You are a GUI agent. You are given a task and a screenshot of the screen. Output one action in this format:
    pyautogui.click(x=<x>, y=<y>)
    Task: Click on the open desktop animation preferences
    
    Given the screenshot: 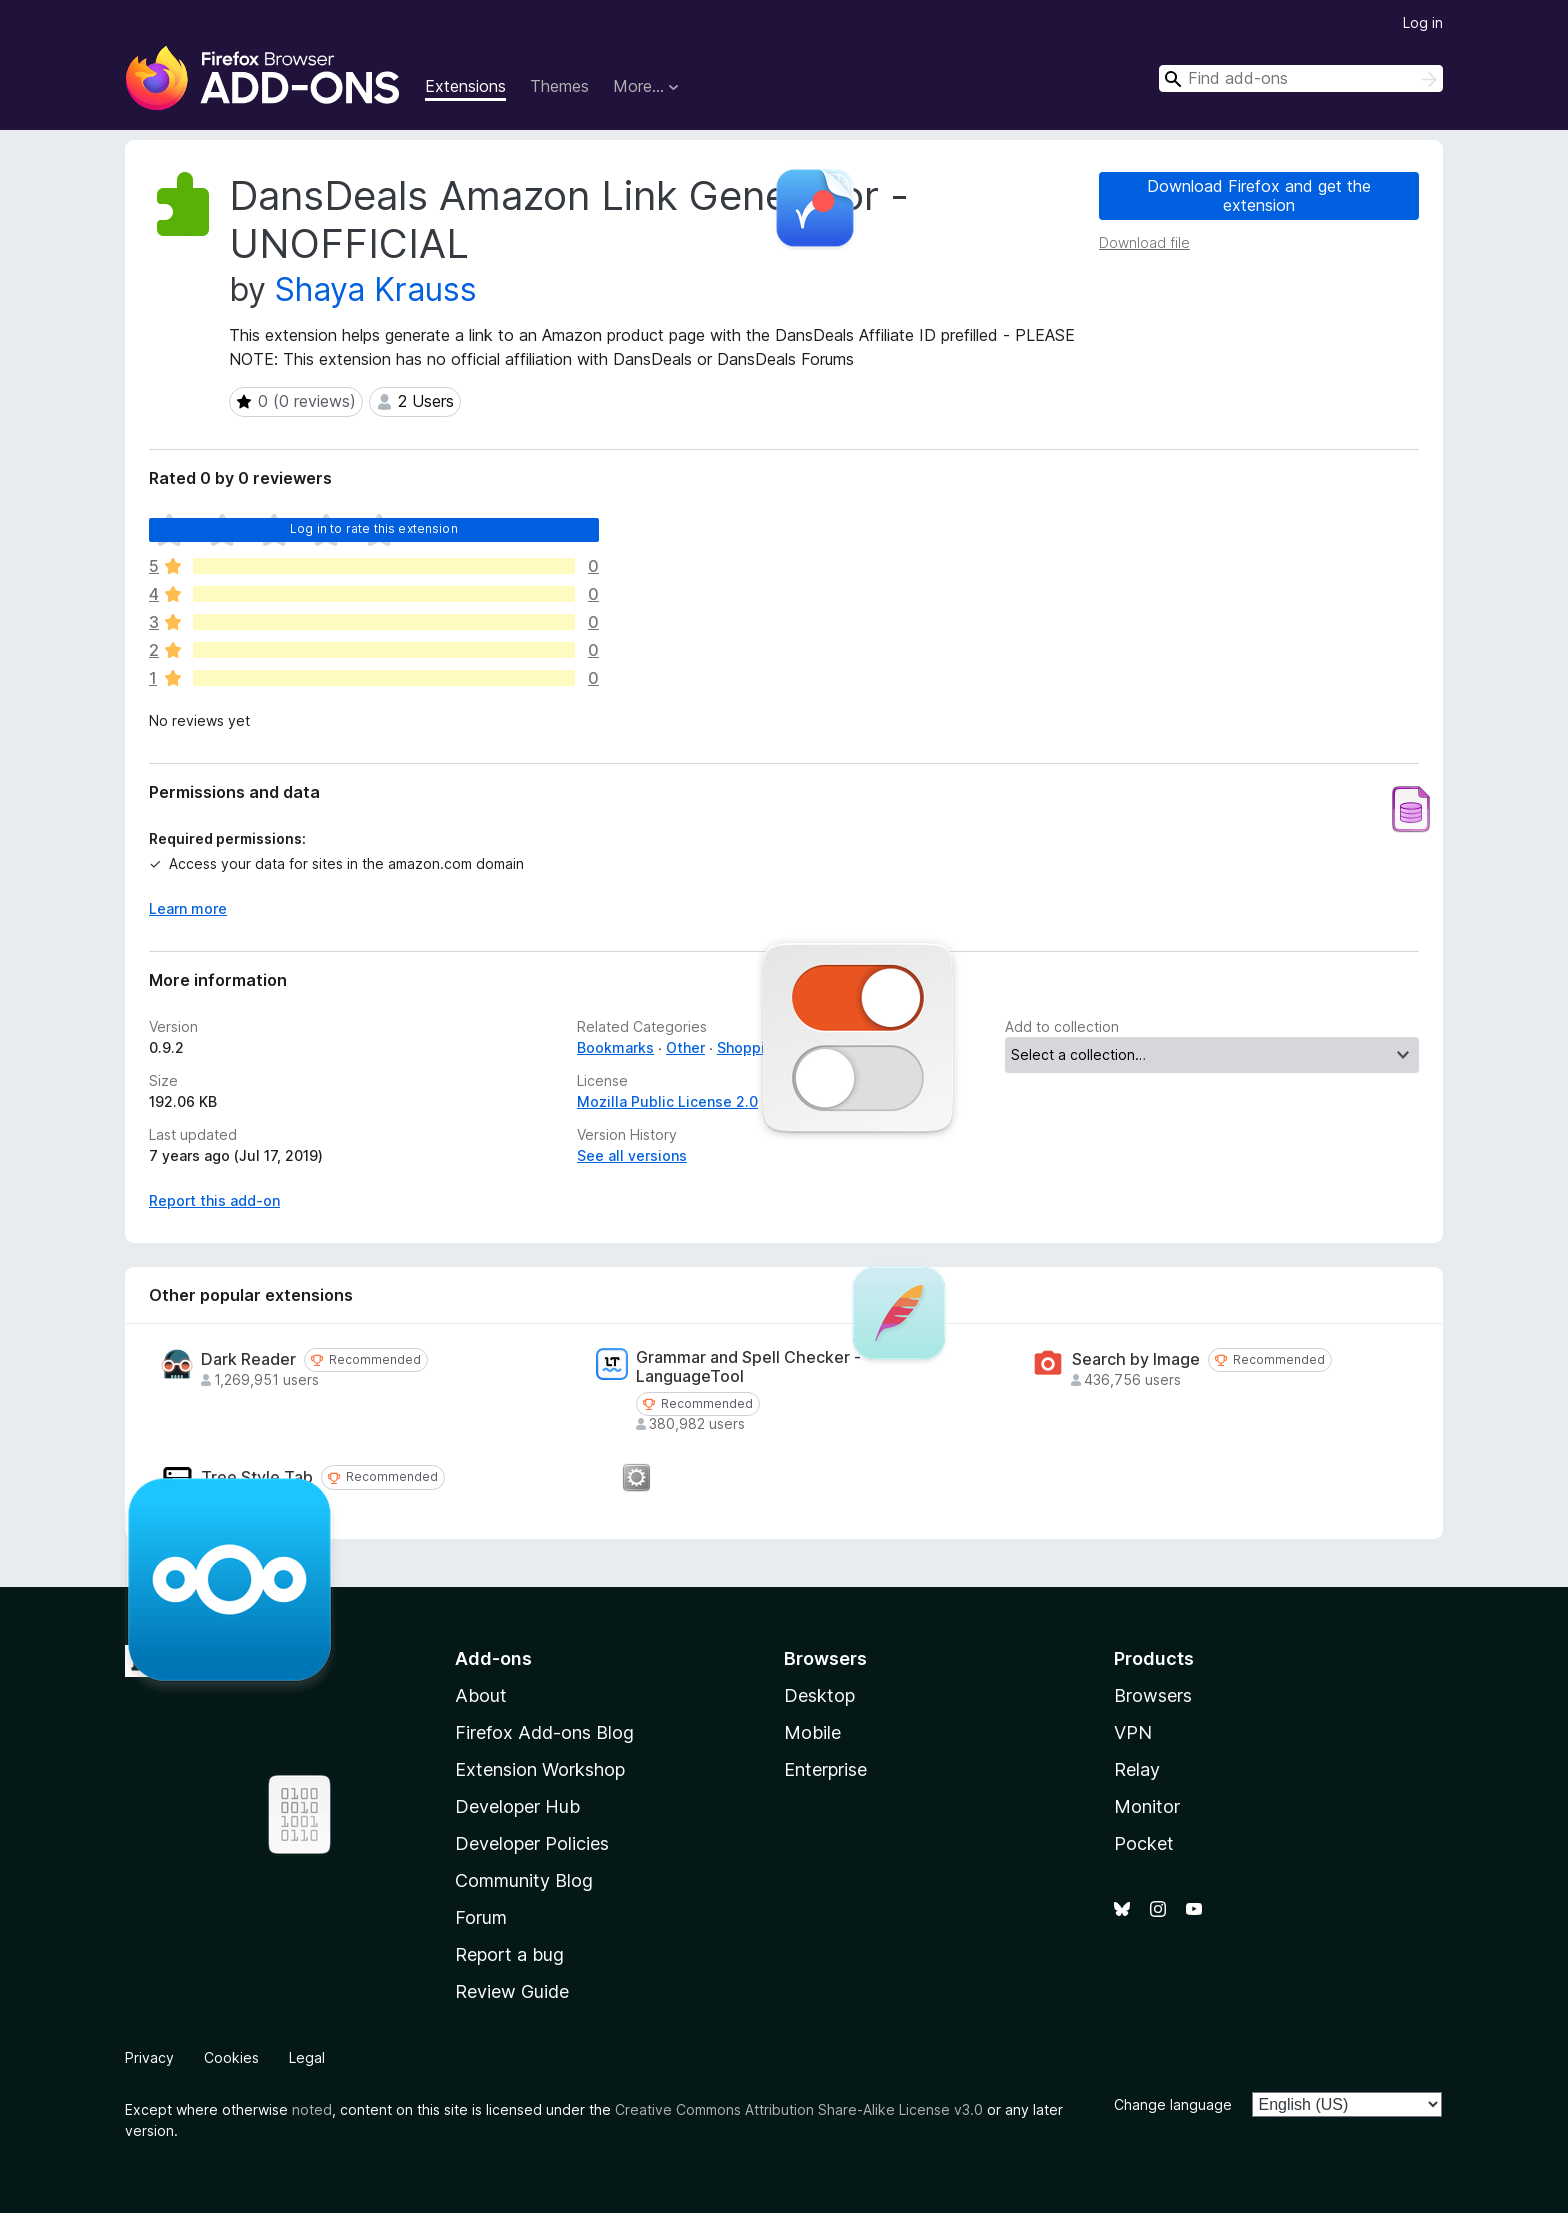 What is the action you would take?
    pyautogui.click(x=815, y=208)
    